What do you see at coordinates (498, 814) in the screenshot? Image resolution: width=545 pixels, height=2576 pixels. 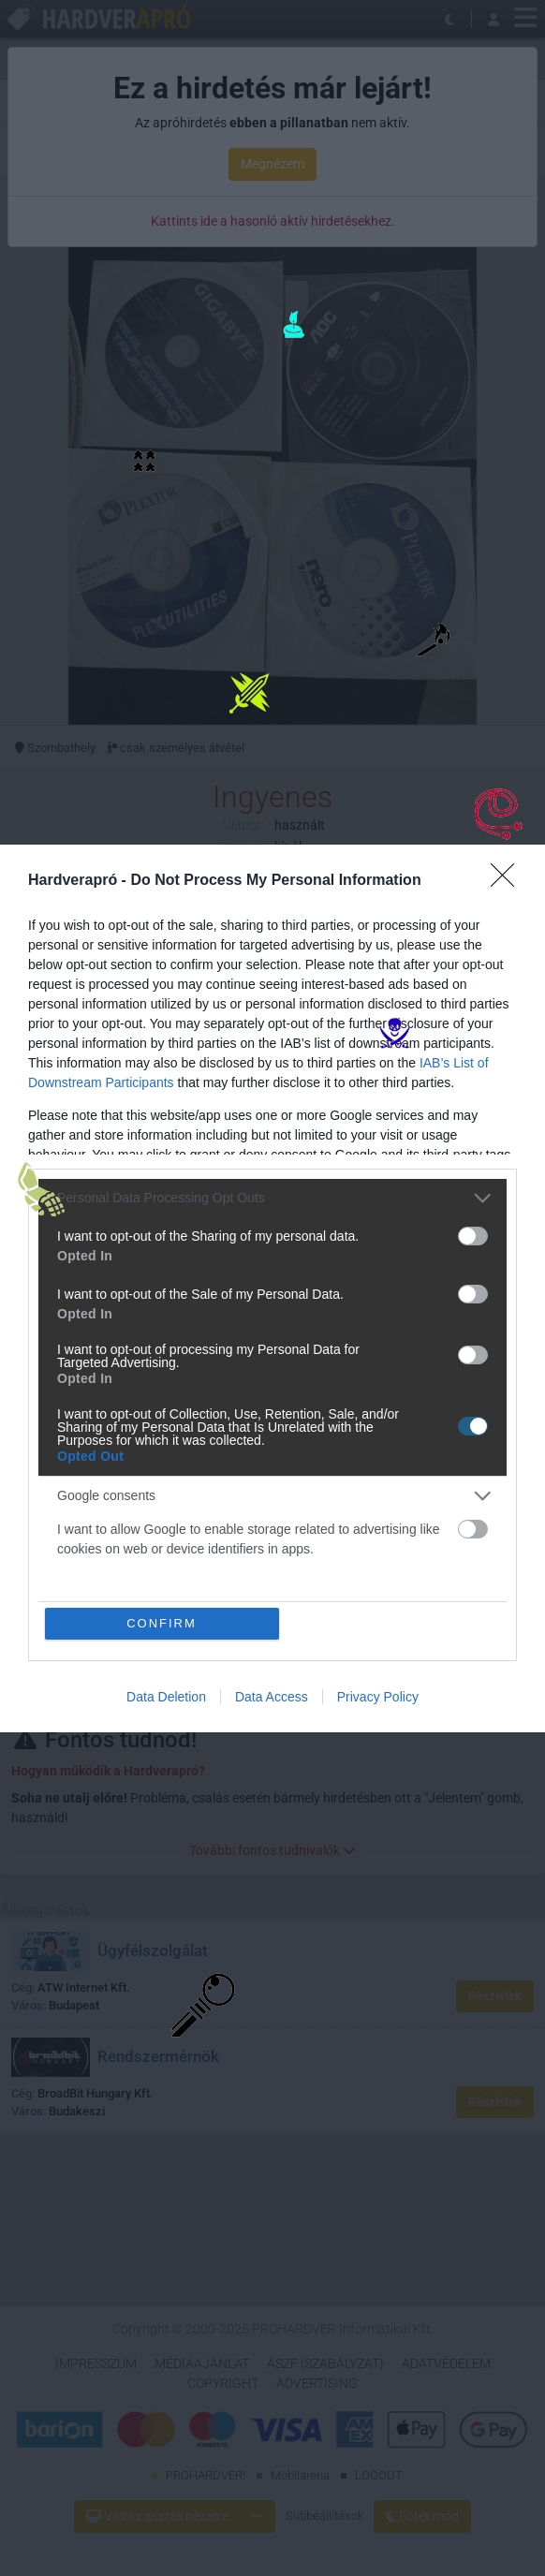 I see `hunting bolas weapon item in game inventory` at bounding box center [498, 814].